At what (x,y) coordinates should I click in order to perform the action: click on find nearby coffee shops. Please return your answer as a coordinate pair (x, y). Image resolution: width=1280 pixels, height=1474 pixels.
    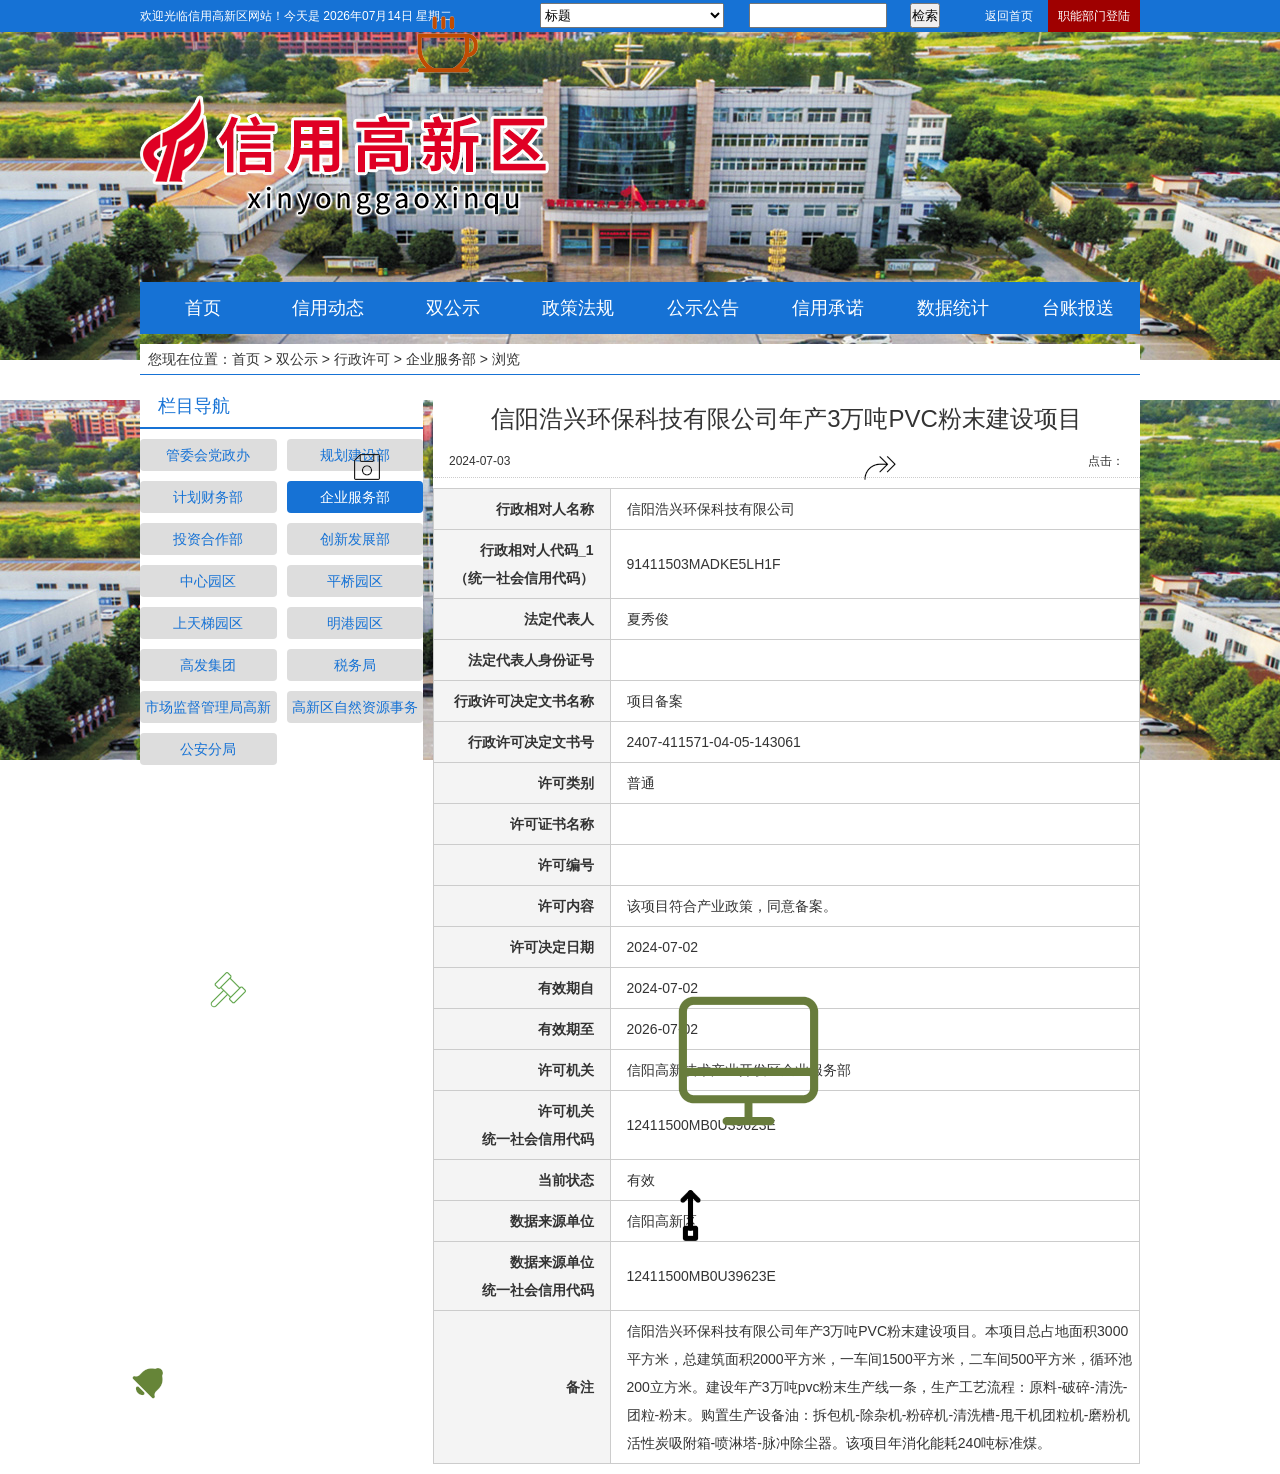
    Looking at the image, I should click on (445, 46).